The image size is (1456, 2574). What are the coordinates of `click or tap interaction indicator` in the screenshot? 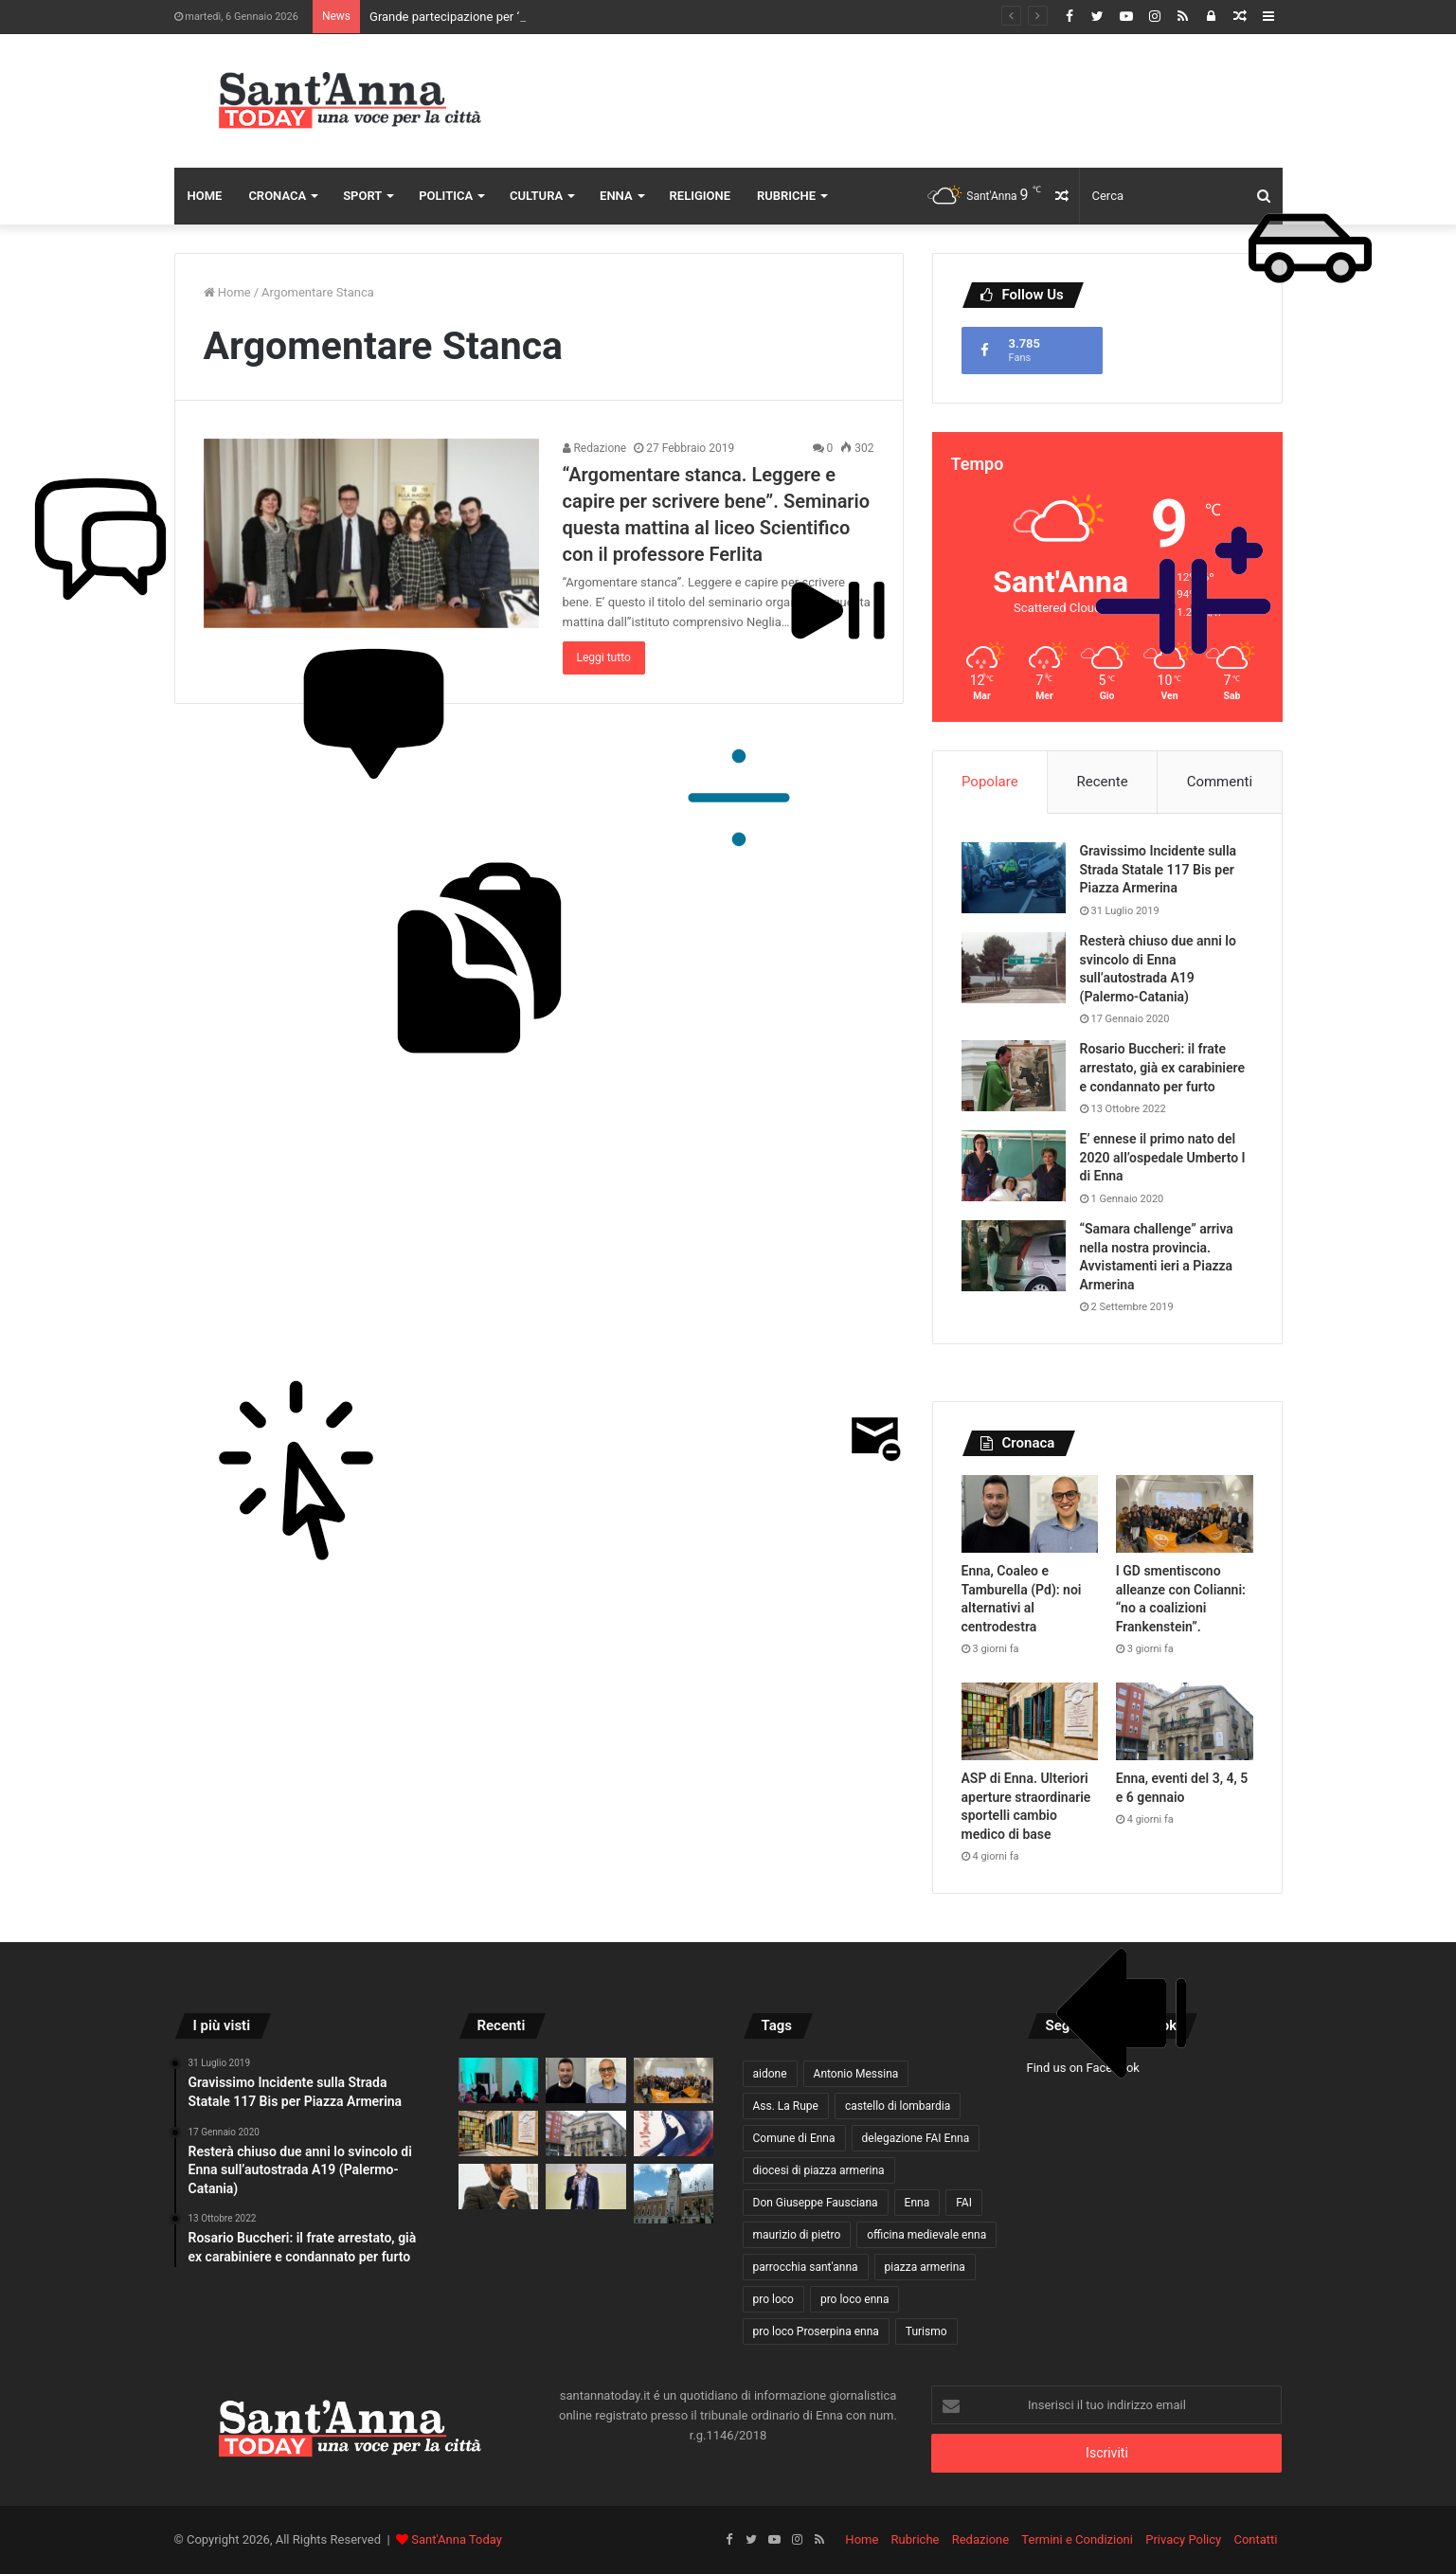 It's located at (296, 1470).